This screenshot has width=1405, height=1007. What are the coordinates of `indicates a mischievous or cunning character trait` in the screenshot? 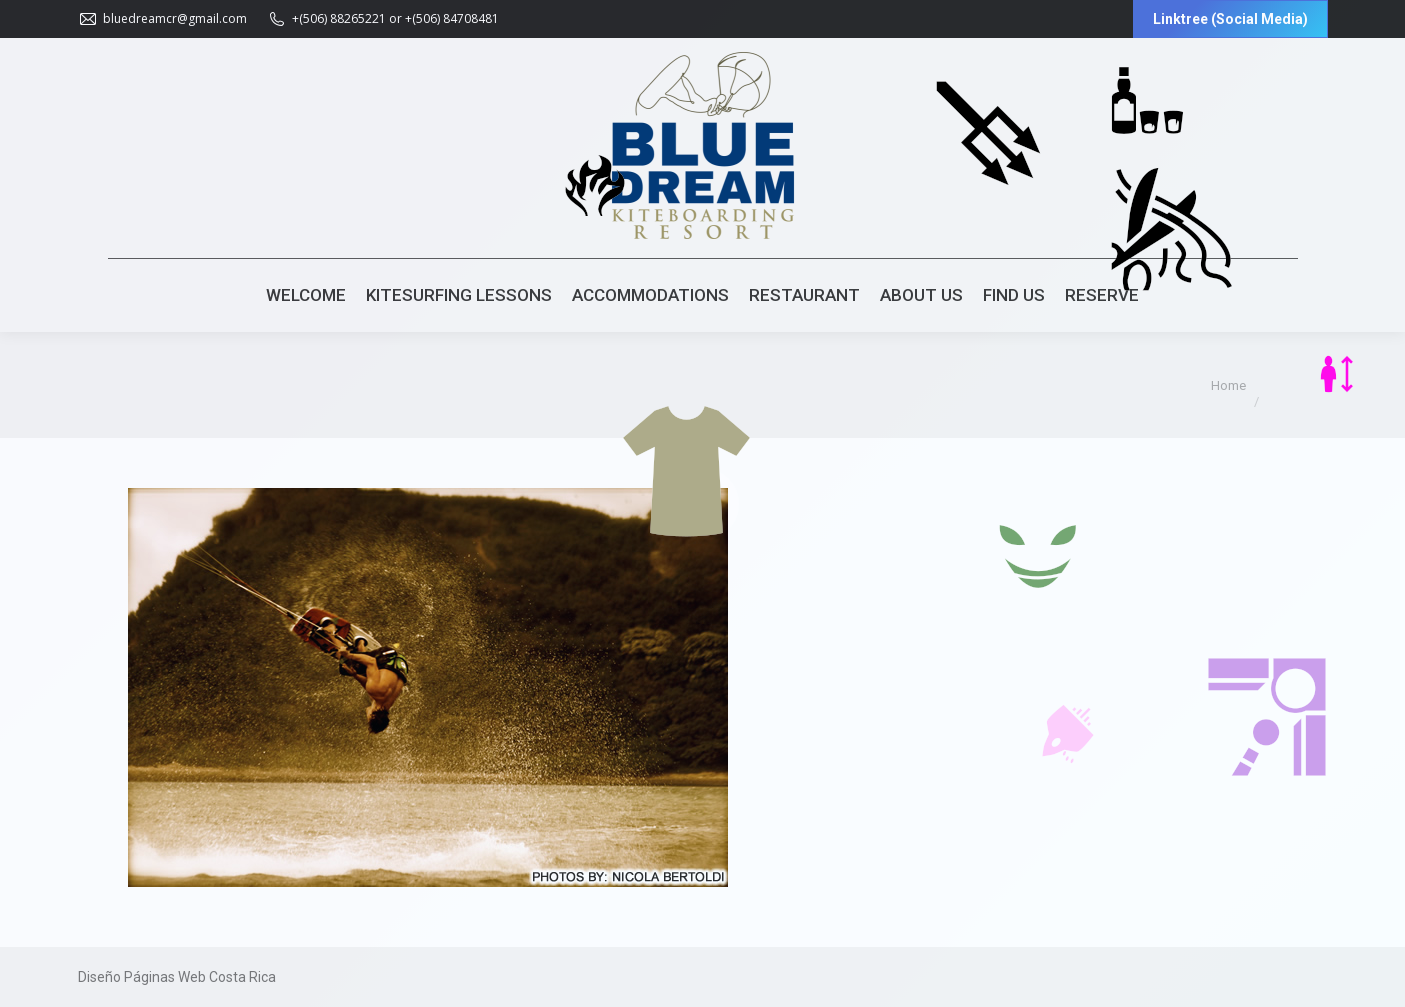 It's located at (1037, 554).